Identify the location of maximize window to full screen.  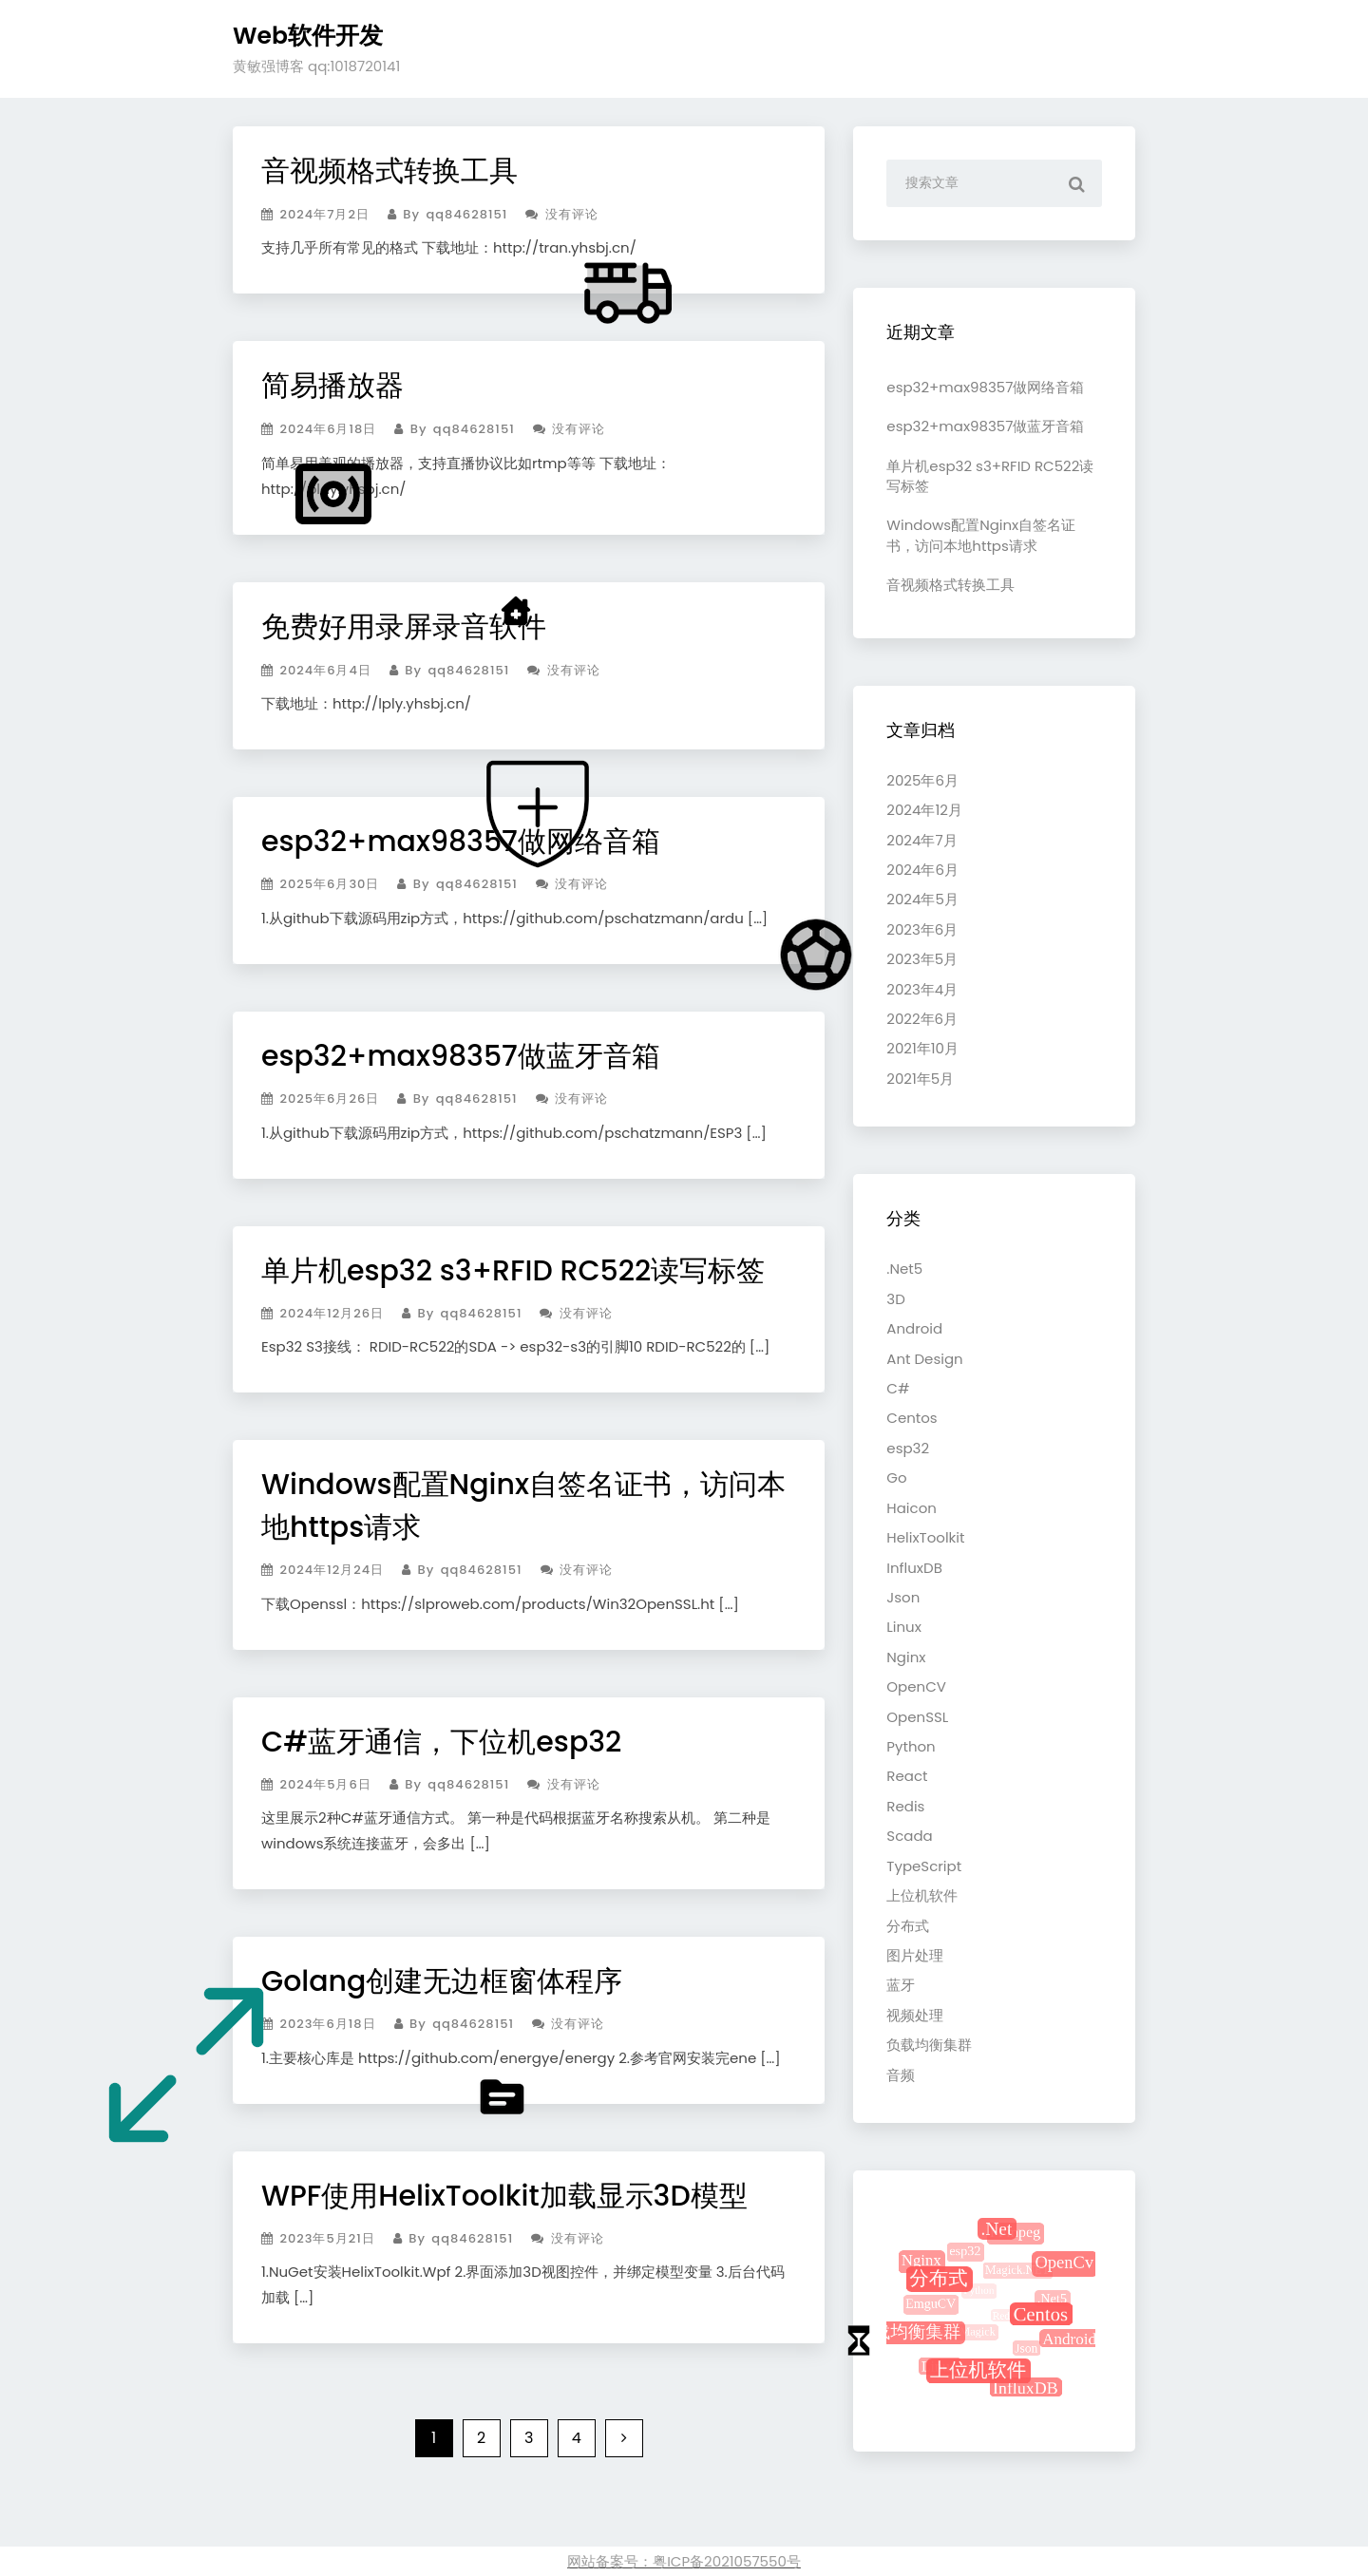
(186, 2065).